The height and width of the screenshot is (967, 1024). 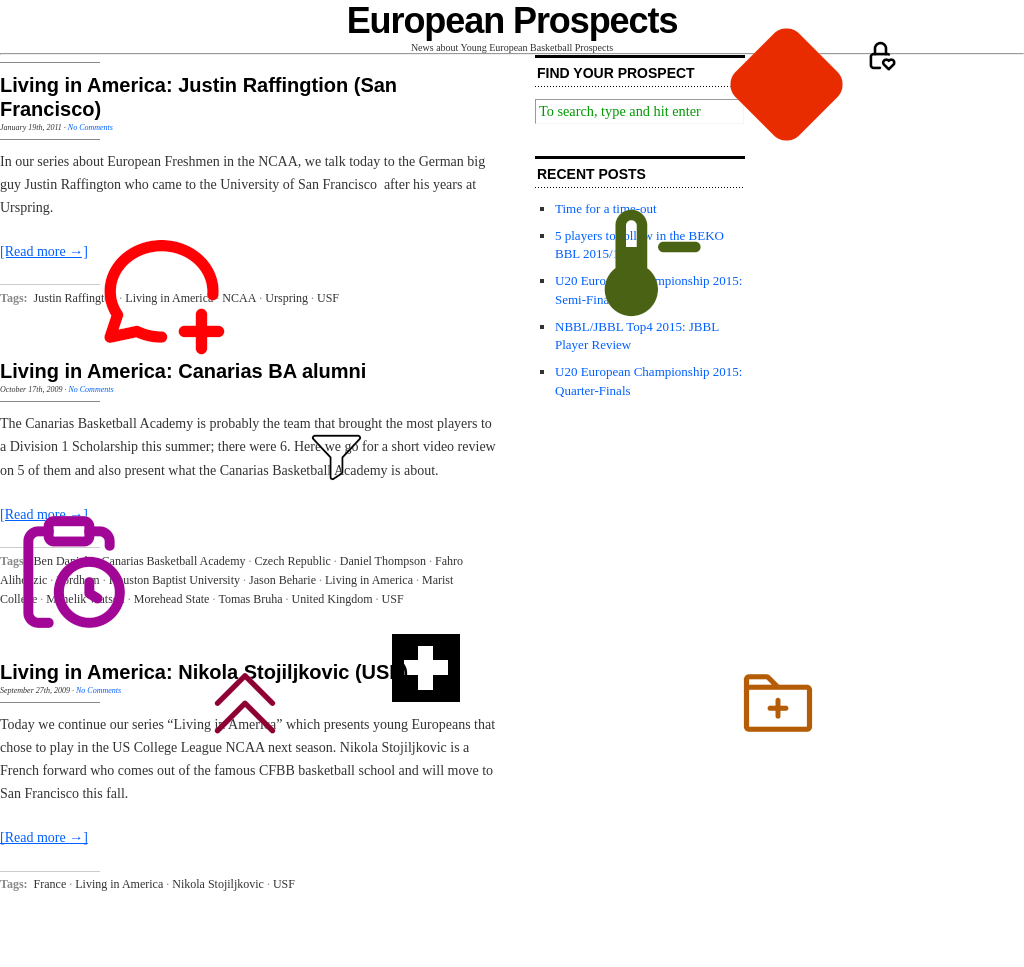 I want to click on view clipboard history, so click(x=69, y=572).